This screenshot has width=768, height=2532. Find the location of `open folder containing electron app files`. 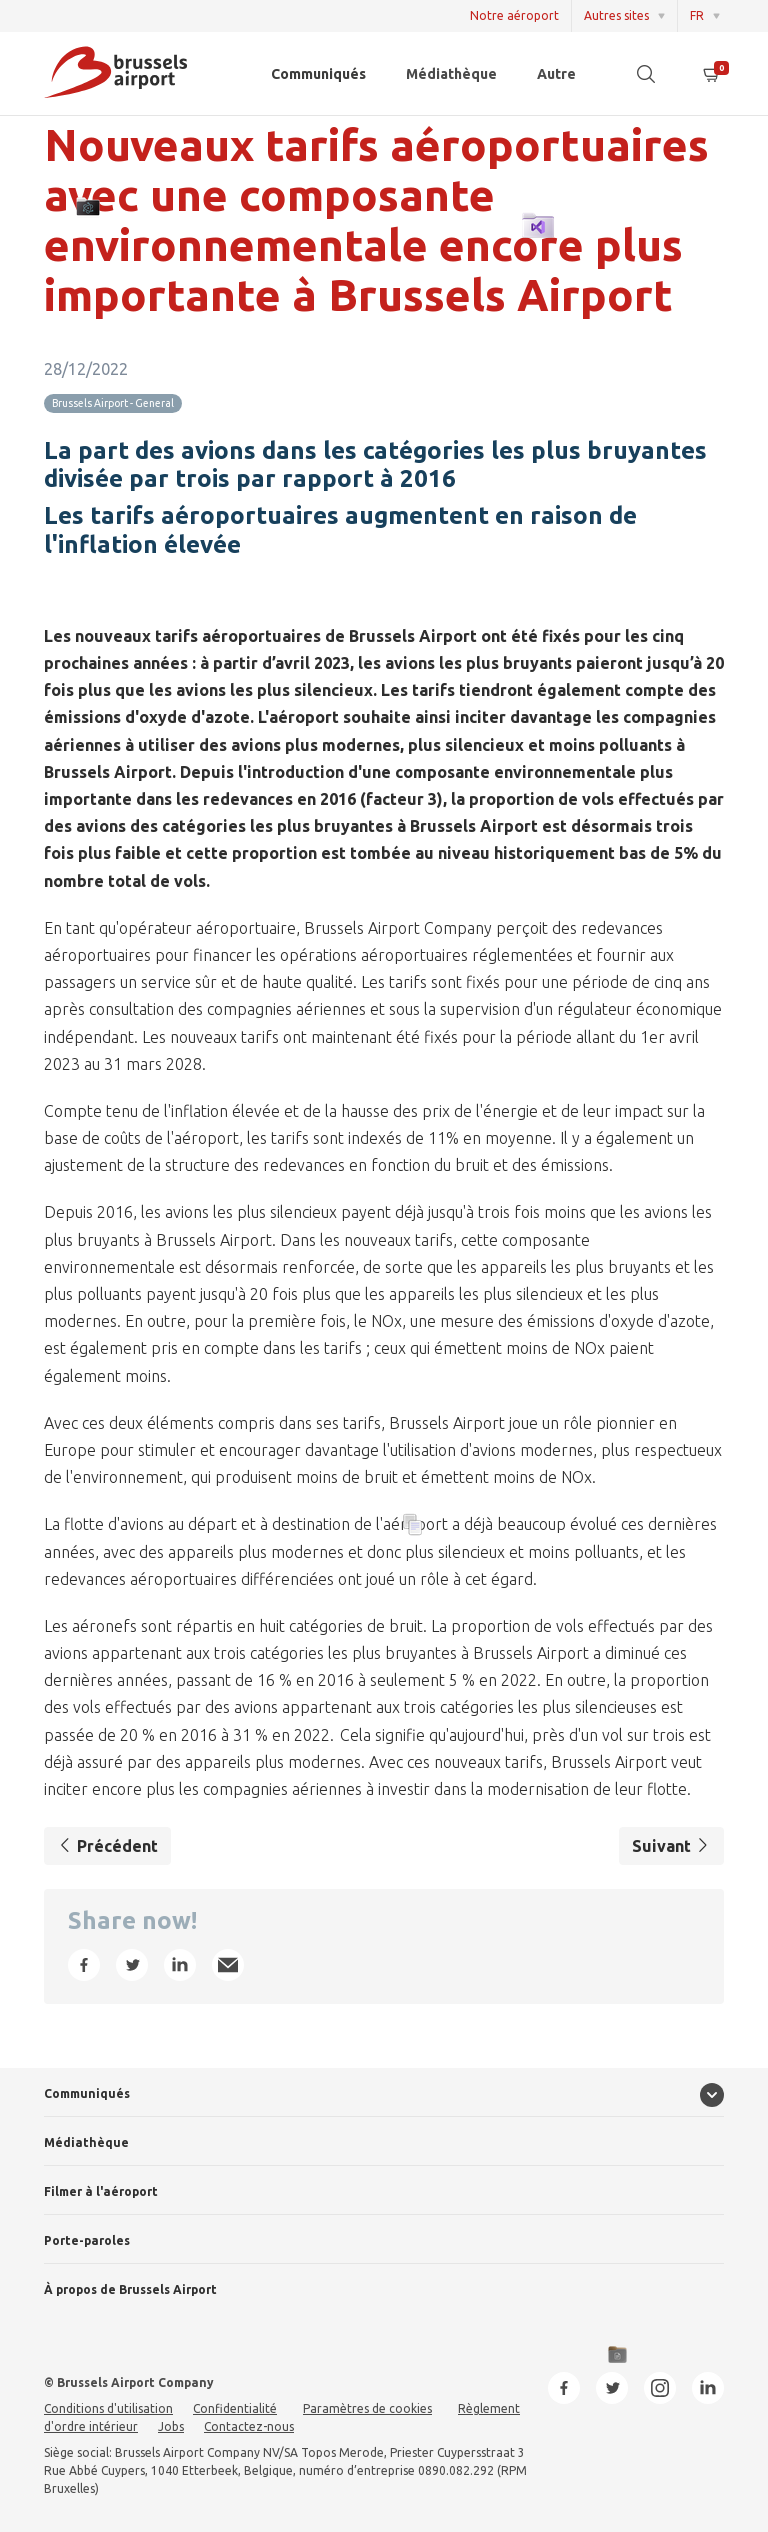

open folder containing electron app files is located at coordinates (88, 207).